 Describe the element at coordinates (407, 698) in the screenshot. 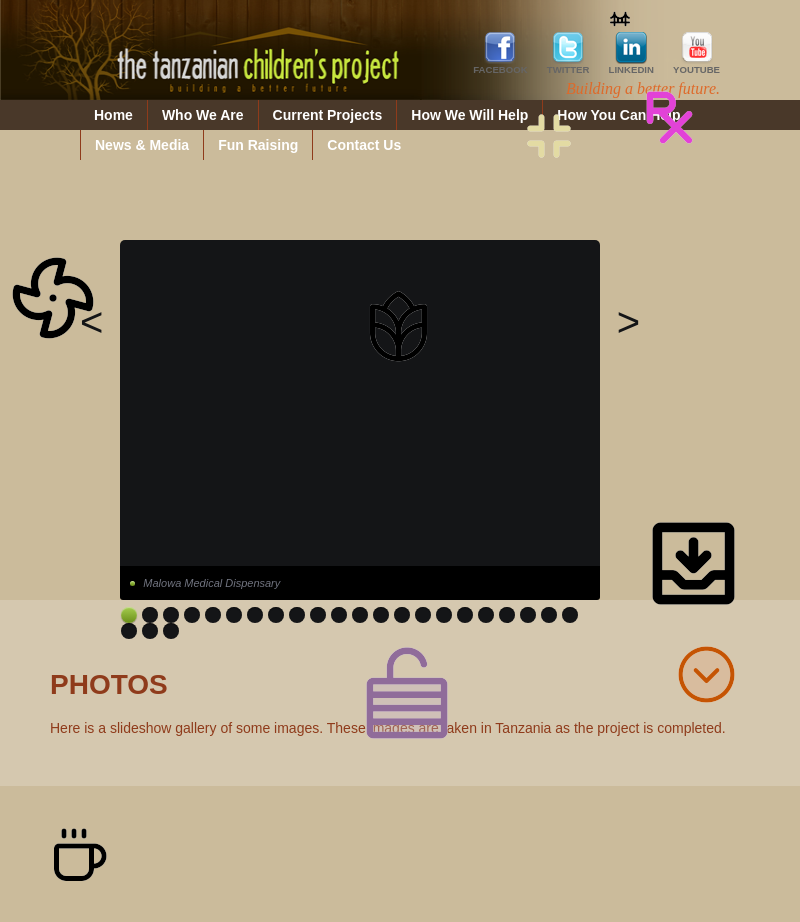

I see `indicates an unlocked or unsecured state` at that location.